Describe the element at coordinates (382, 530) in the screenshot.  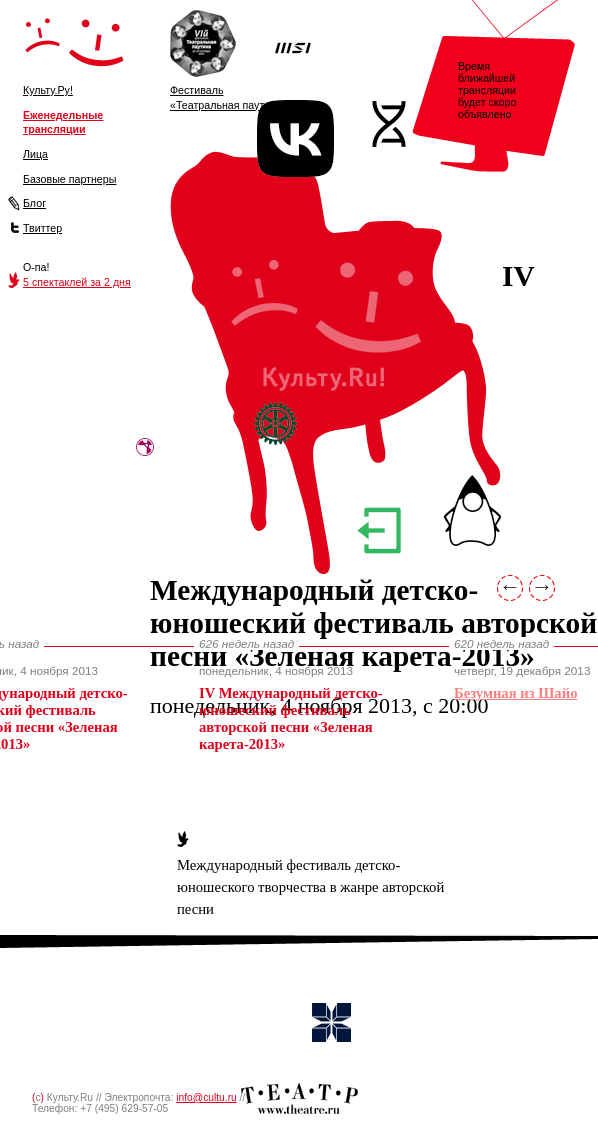
I see `log out of your account` at that location.